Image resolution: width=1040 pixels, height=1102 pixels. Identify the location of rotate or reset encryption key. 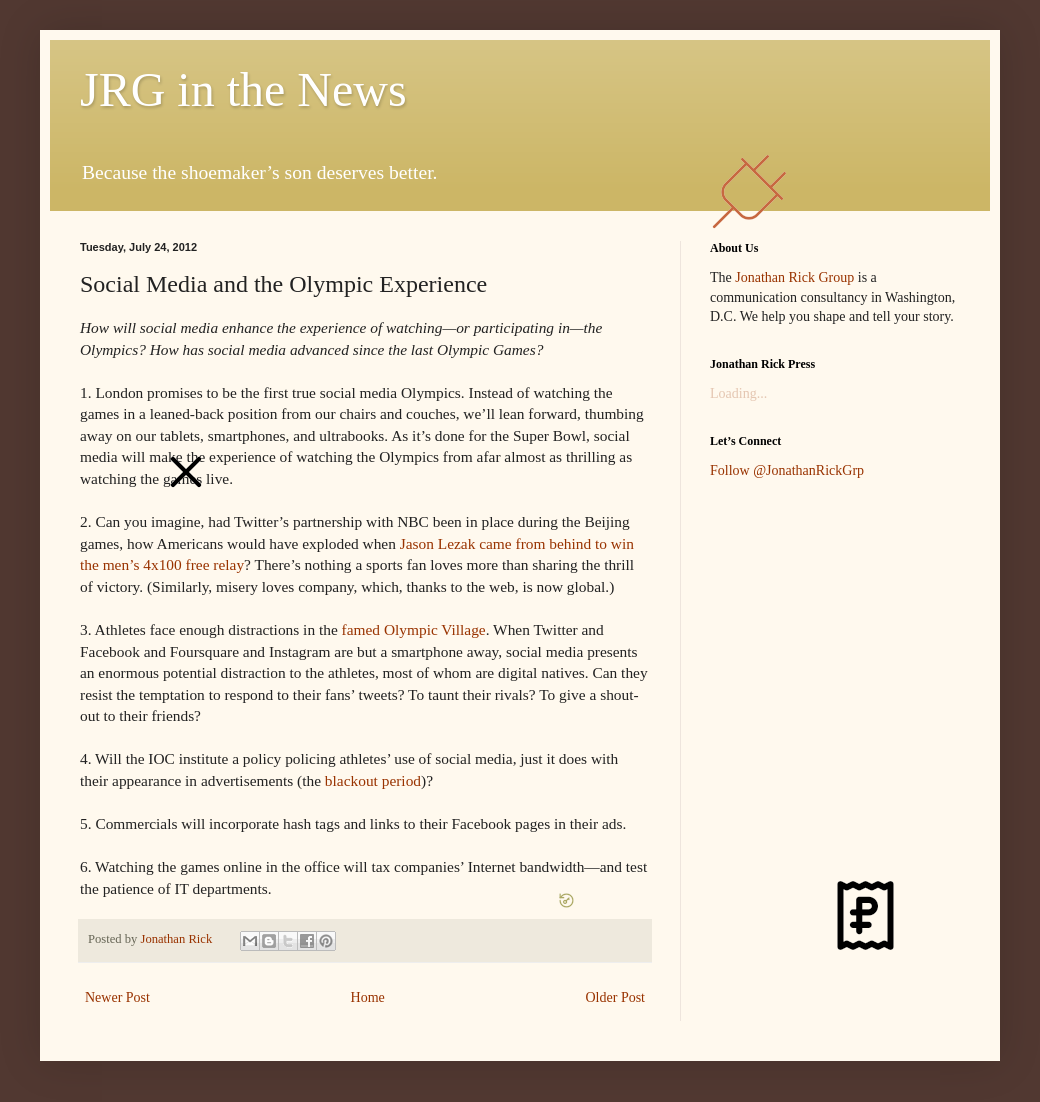
(566, 900).